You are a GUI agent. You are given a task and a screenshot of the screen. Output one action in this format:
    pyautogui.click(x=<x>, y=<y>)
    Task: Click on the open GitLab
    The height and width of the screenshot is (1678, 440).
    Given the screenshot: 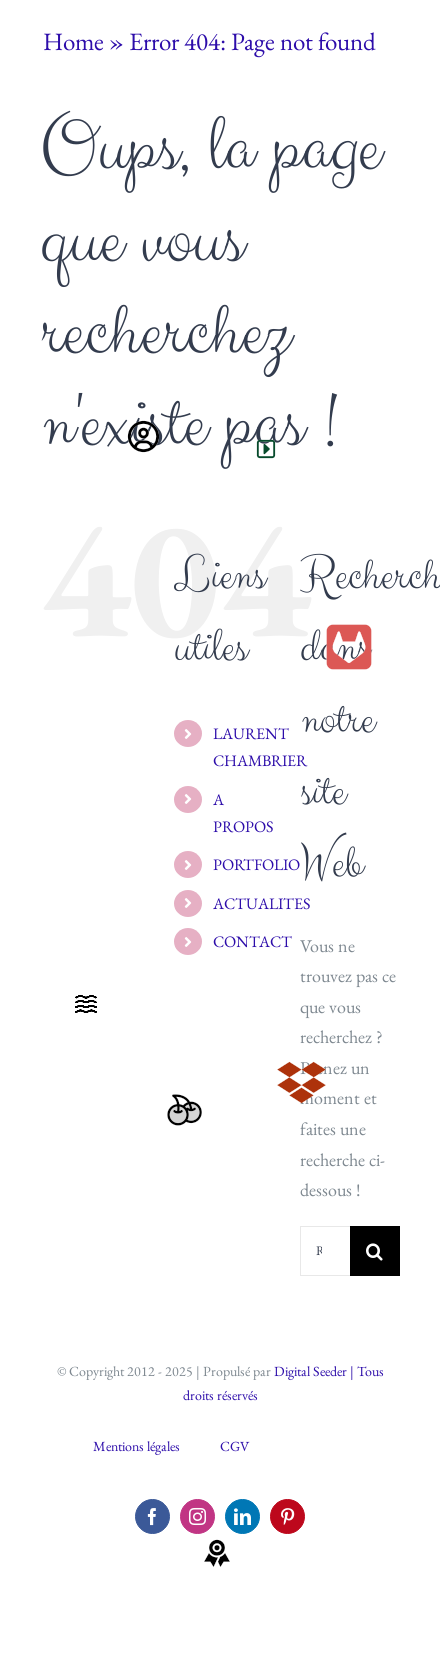 What is the action you would take?
    pyautogui.click(x=349, y=647)
    